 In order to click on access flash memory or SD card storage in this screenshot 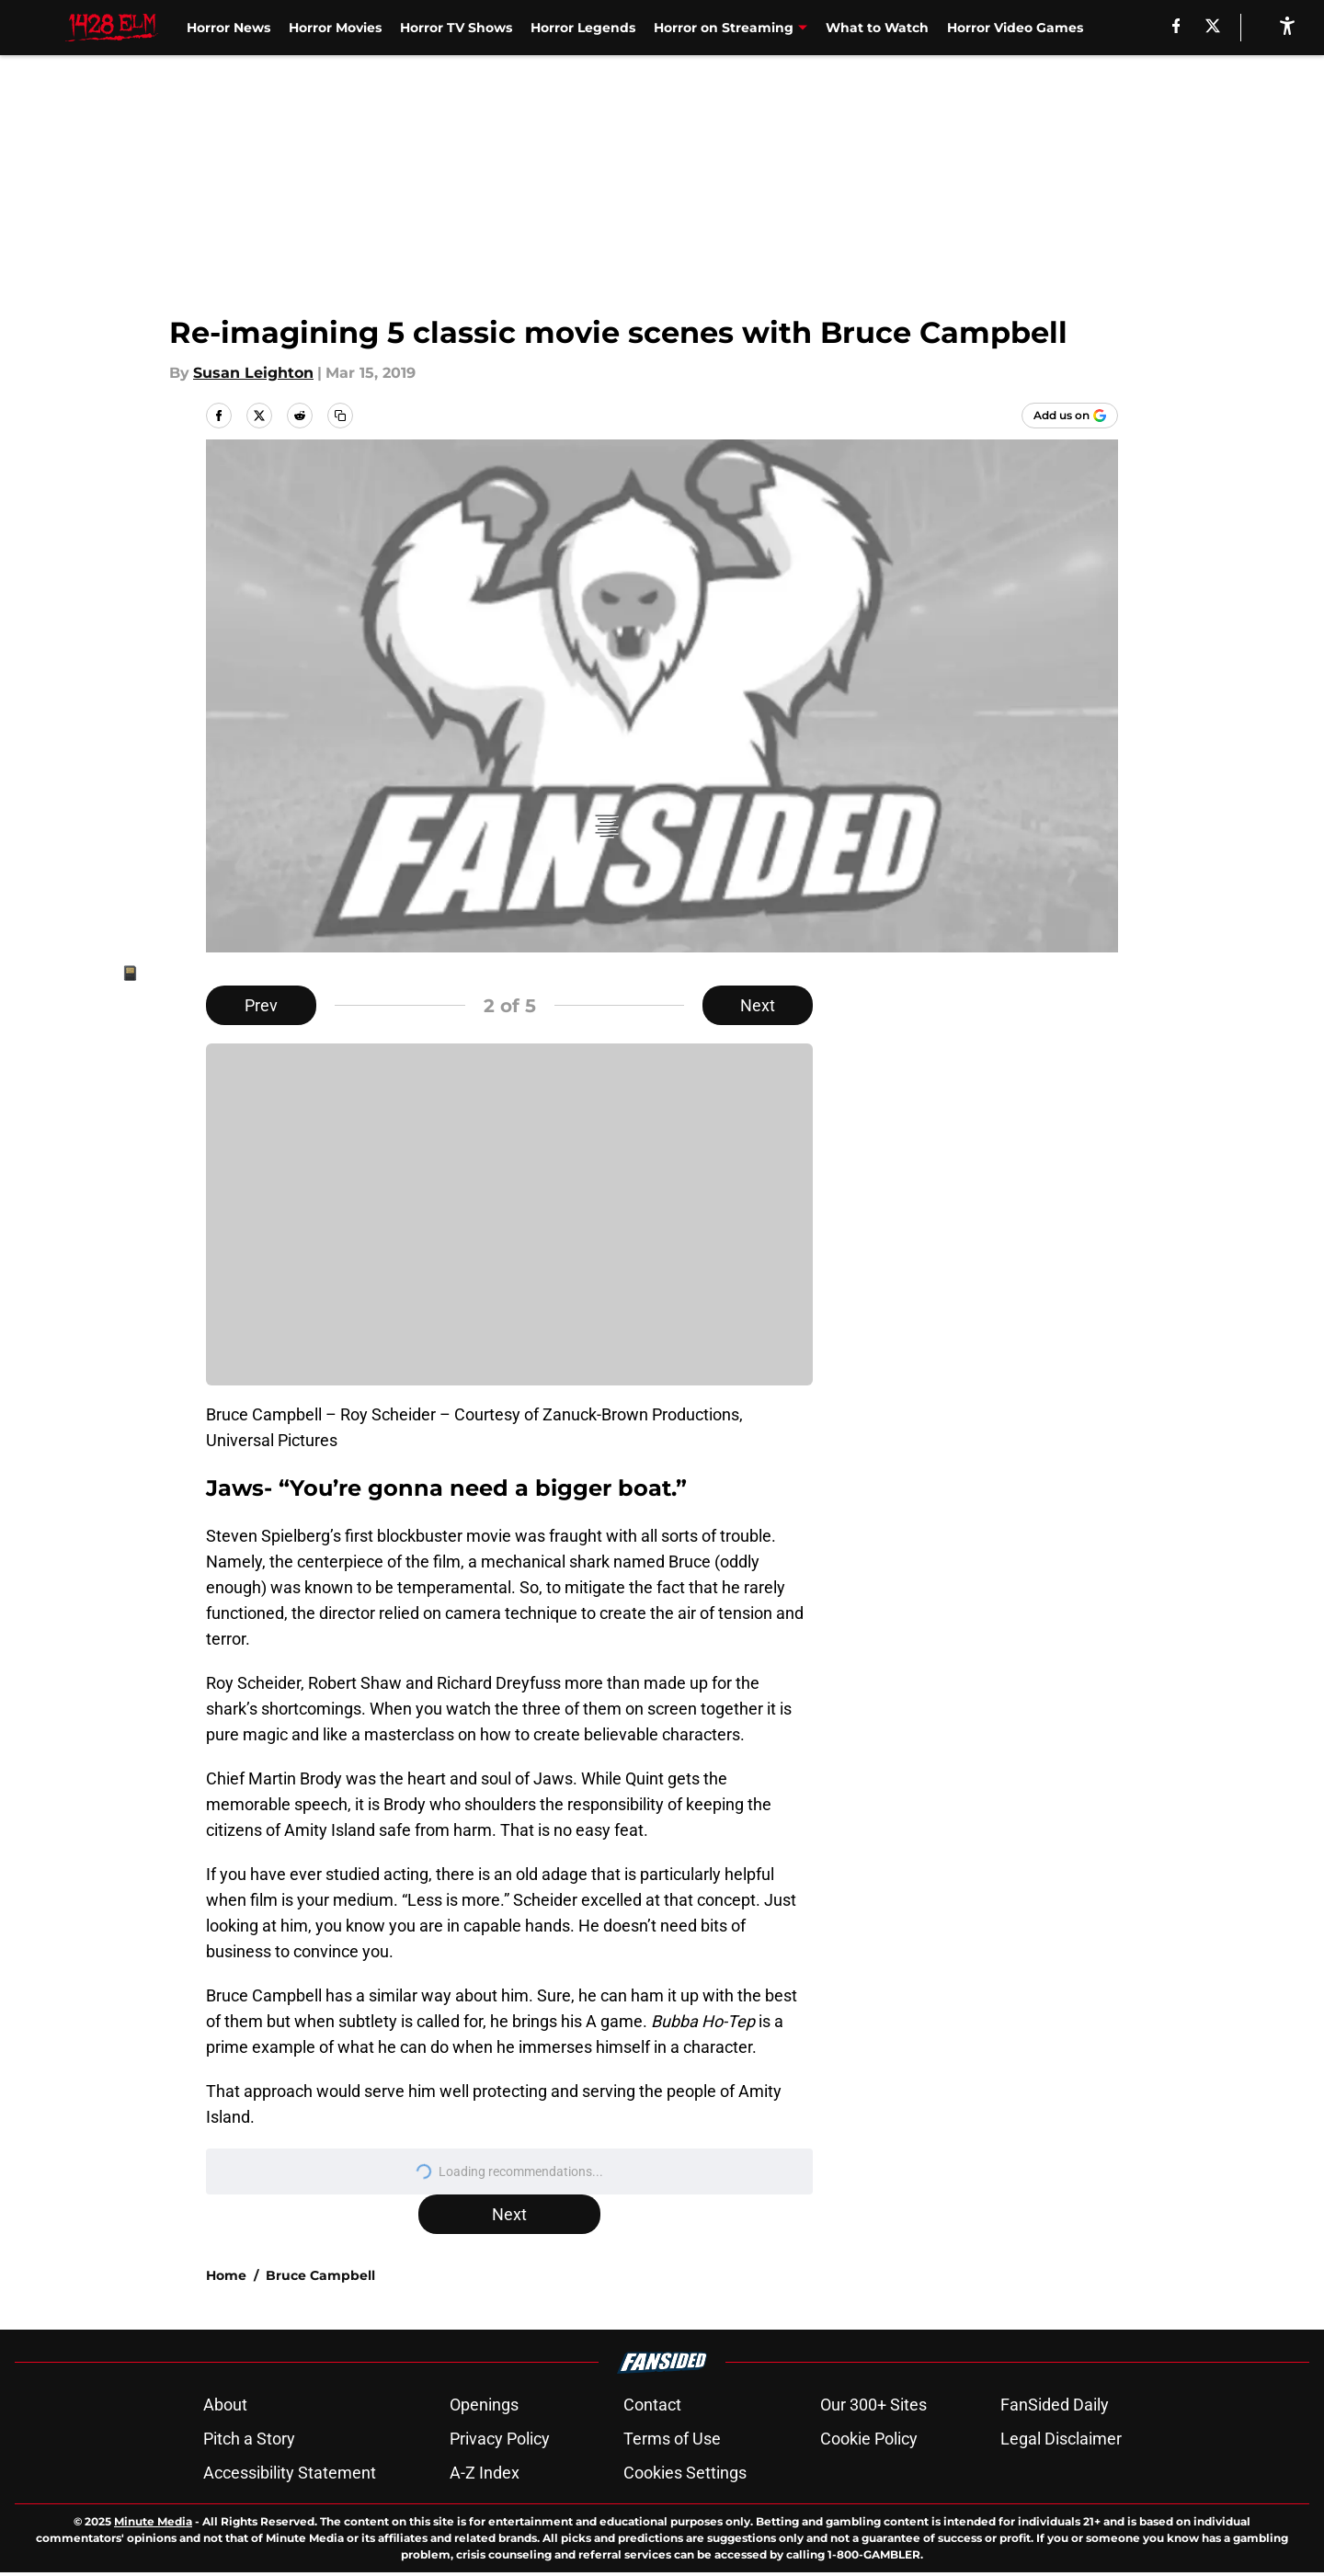, I will do `click(130, 973)`.